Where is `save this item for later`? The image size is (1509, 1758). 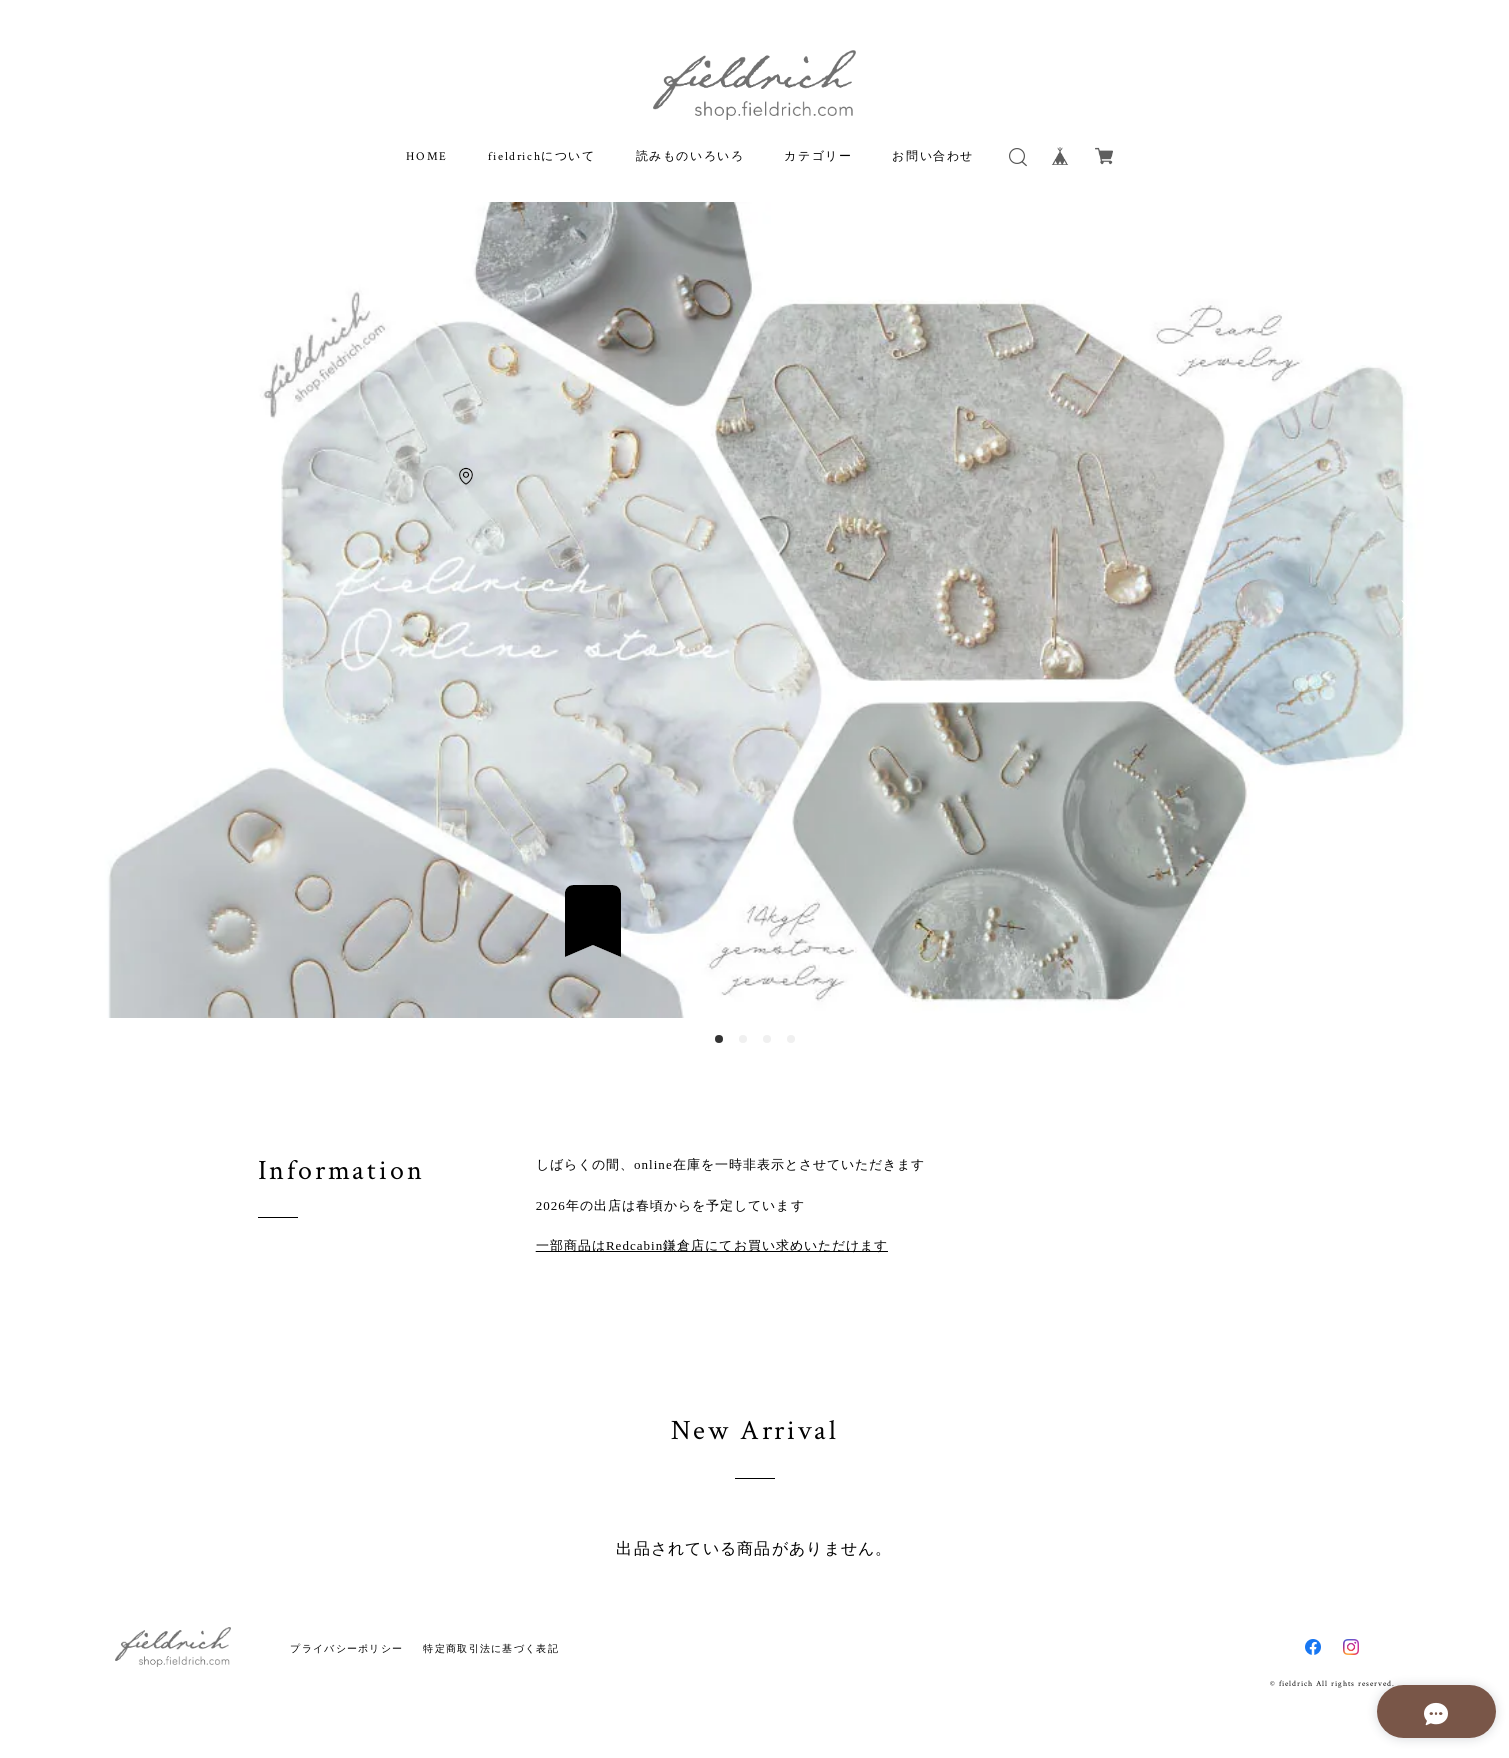
save this item for later is located at coordinates (593, 921).